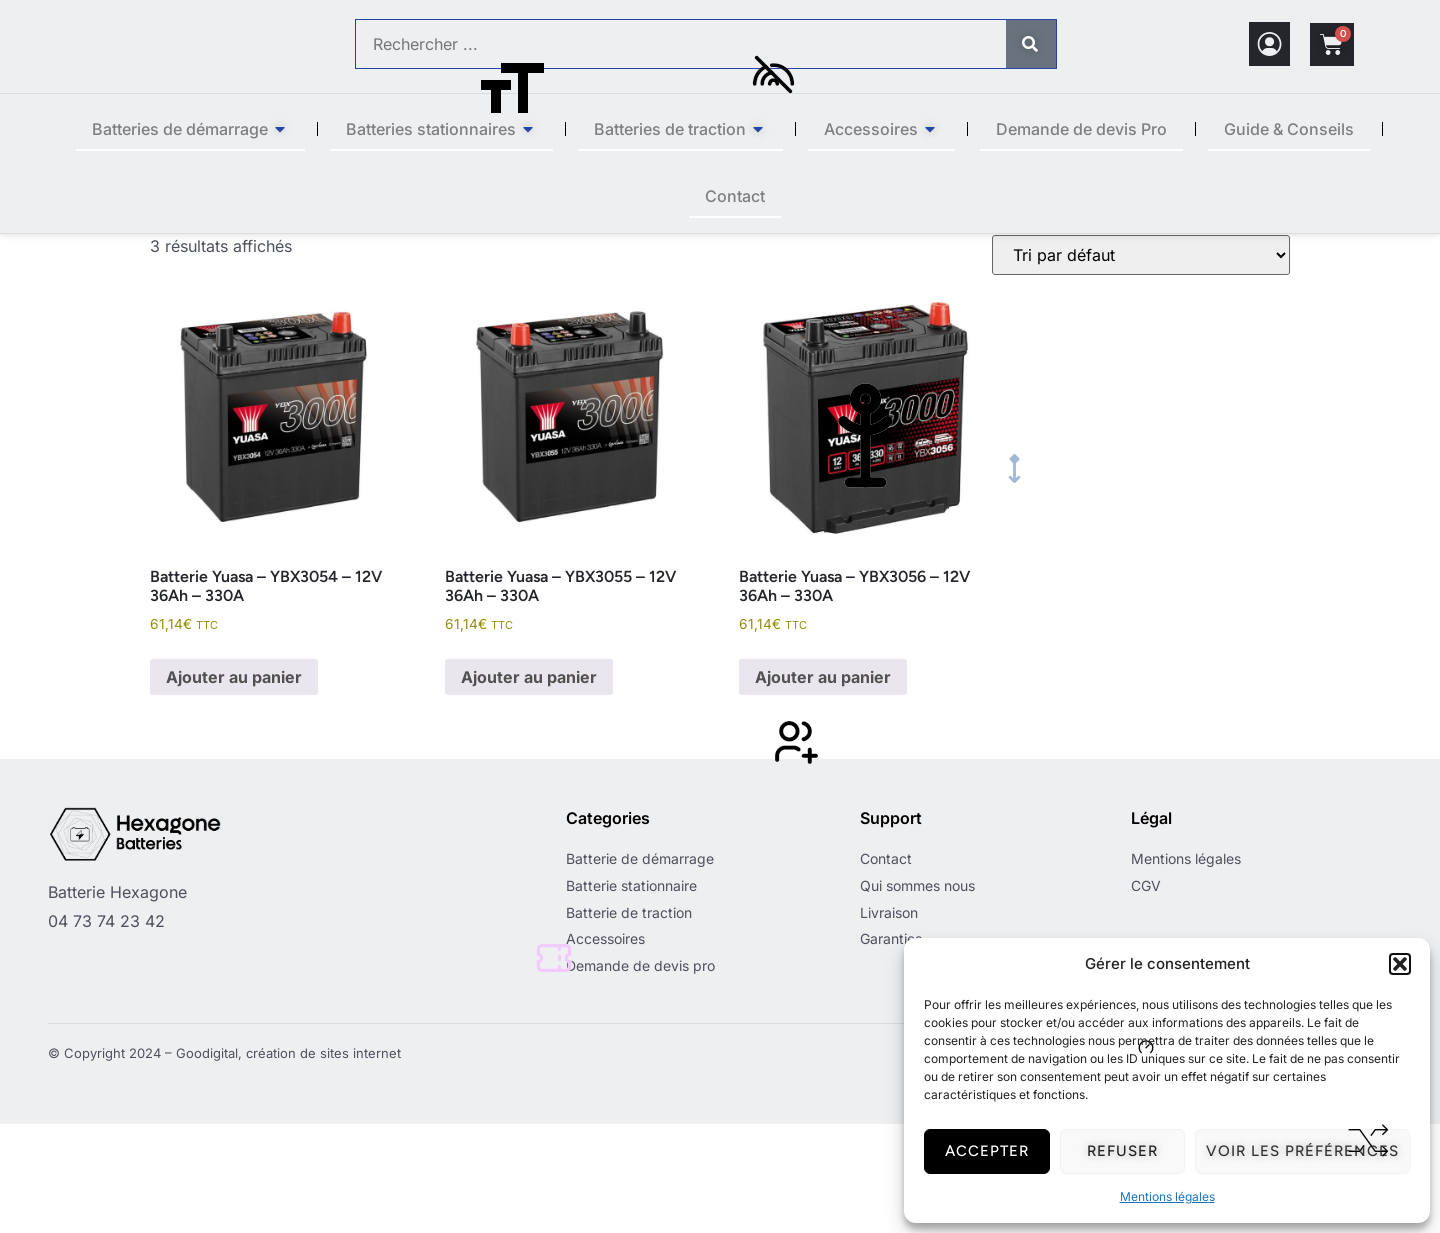 The height and width of the screenshot is (1233, 1440). I want to click on adjust text size settings, so click(511, 90).